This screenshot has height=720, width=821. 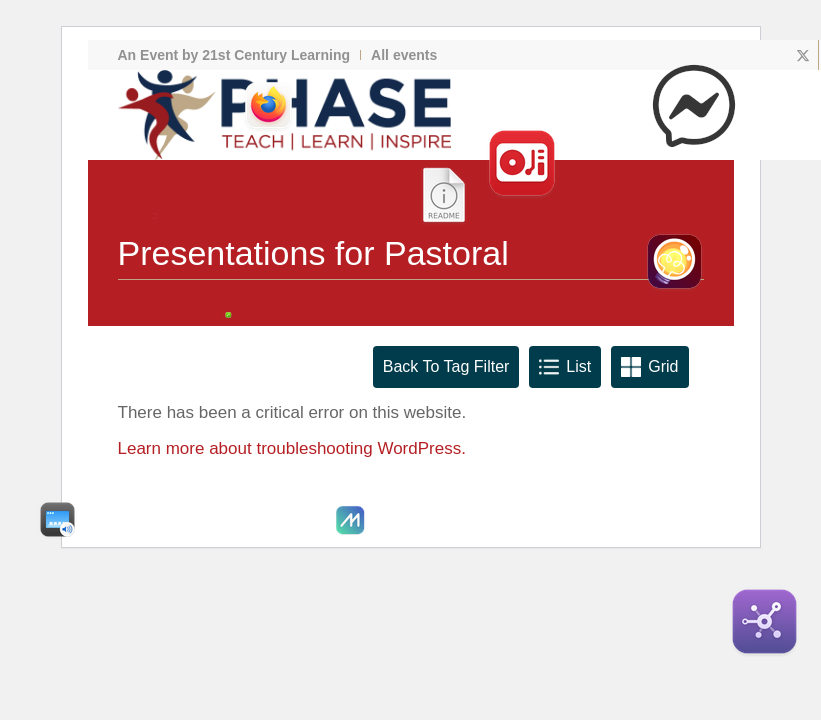 I want to click on open monophony music player app, so click(x=522, y=163).